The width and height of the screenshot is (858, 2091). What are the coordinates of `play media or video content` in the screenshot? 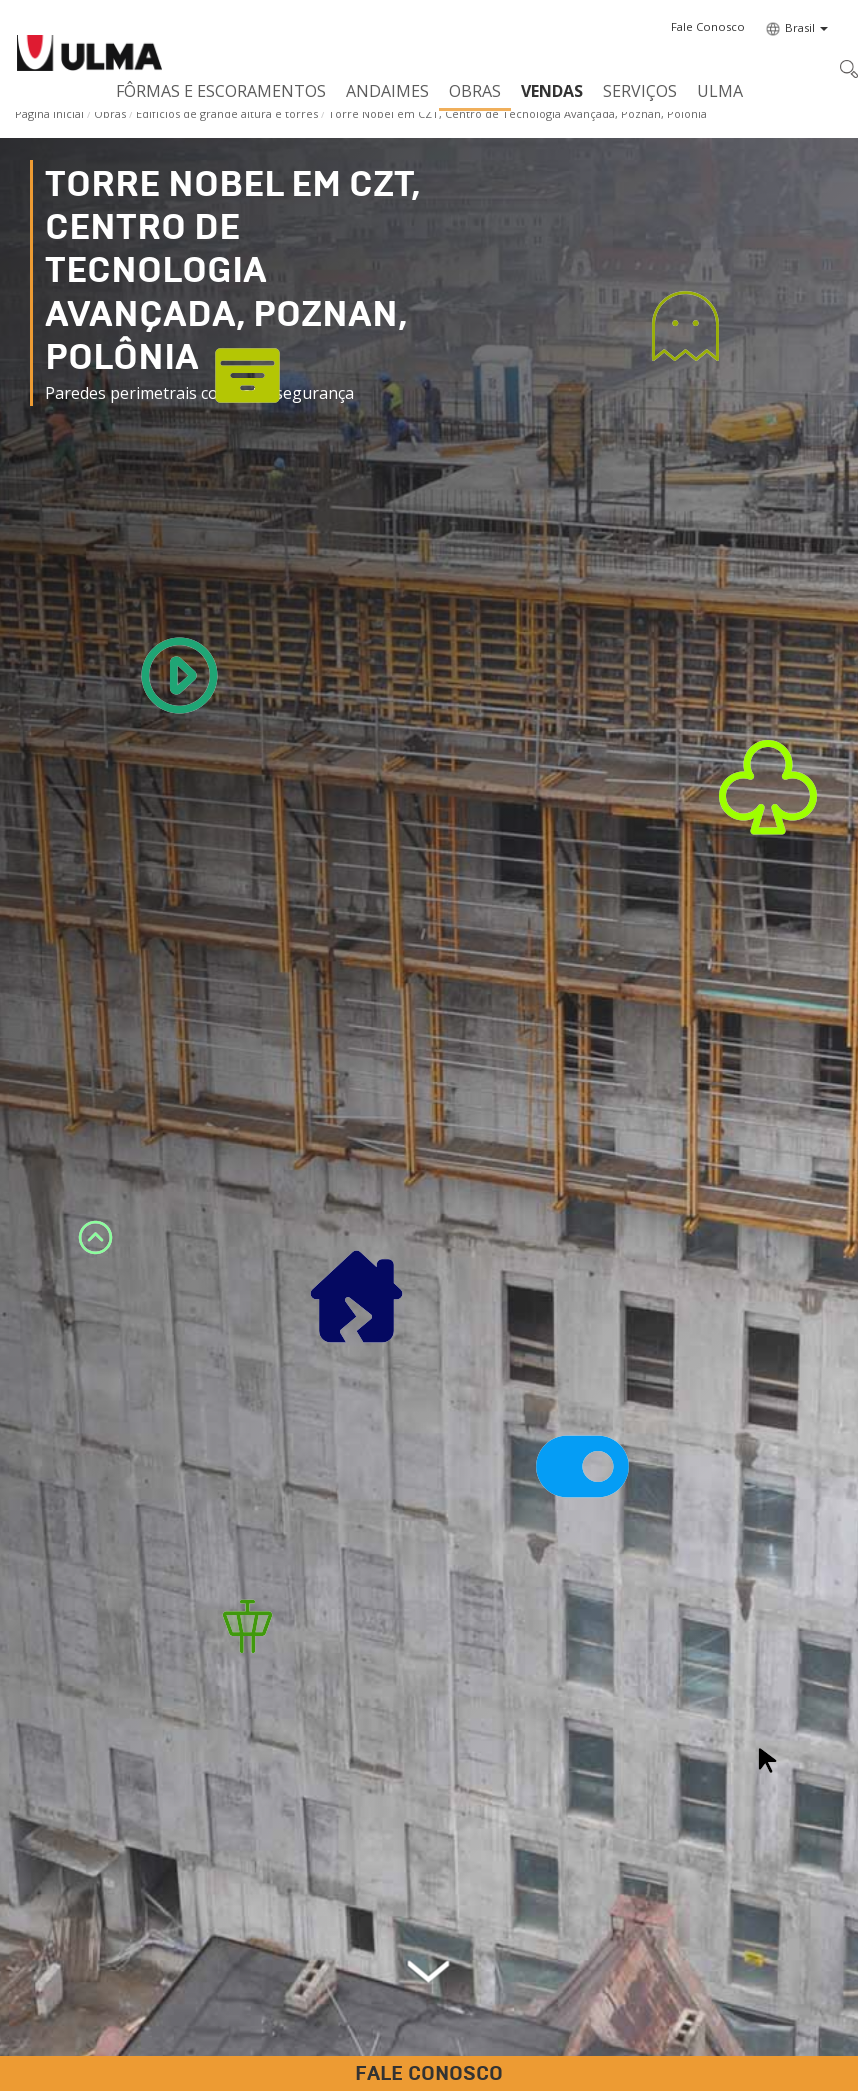 It's located at (179, 675).